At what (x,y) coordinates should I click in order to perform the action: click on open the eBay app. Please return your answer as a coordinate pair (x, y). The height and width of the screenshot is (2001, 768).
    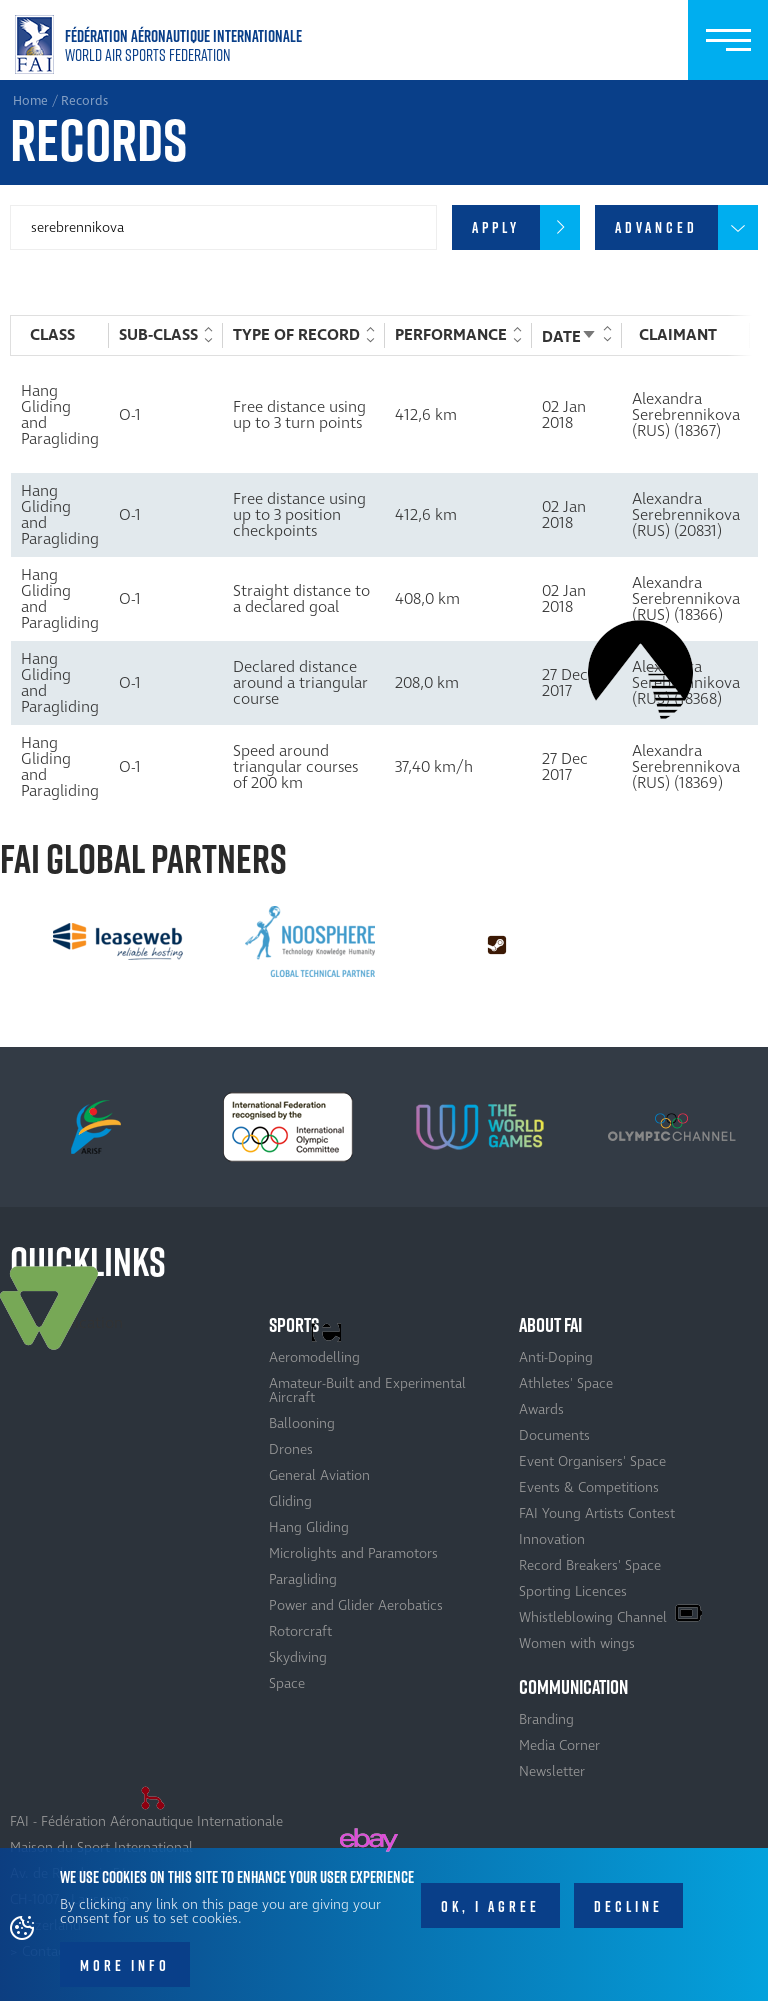
    Looking at the image, I should click on (369, 1840).